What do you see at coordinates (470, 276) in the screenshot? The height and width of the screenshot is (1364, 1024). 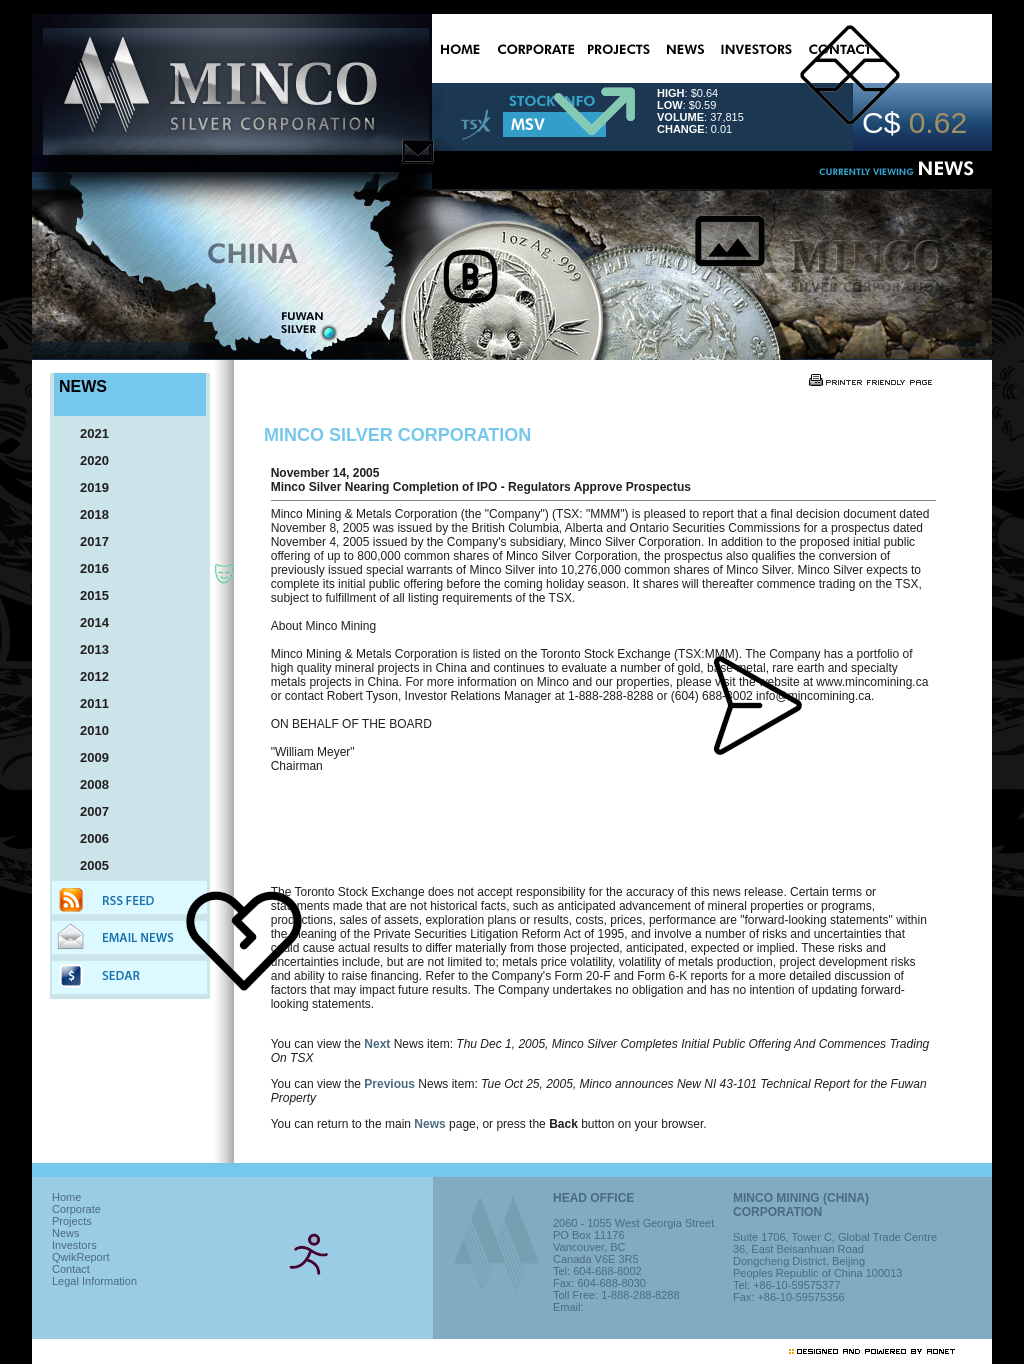 I see `apply bold formatting to selected text` at bounding box center [470, 276].